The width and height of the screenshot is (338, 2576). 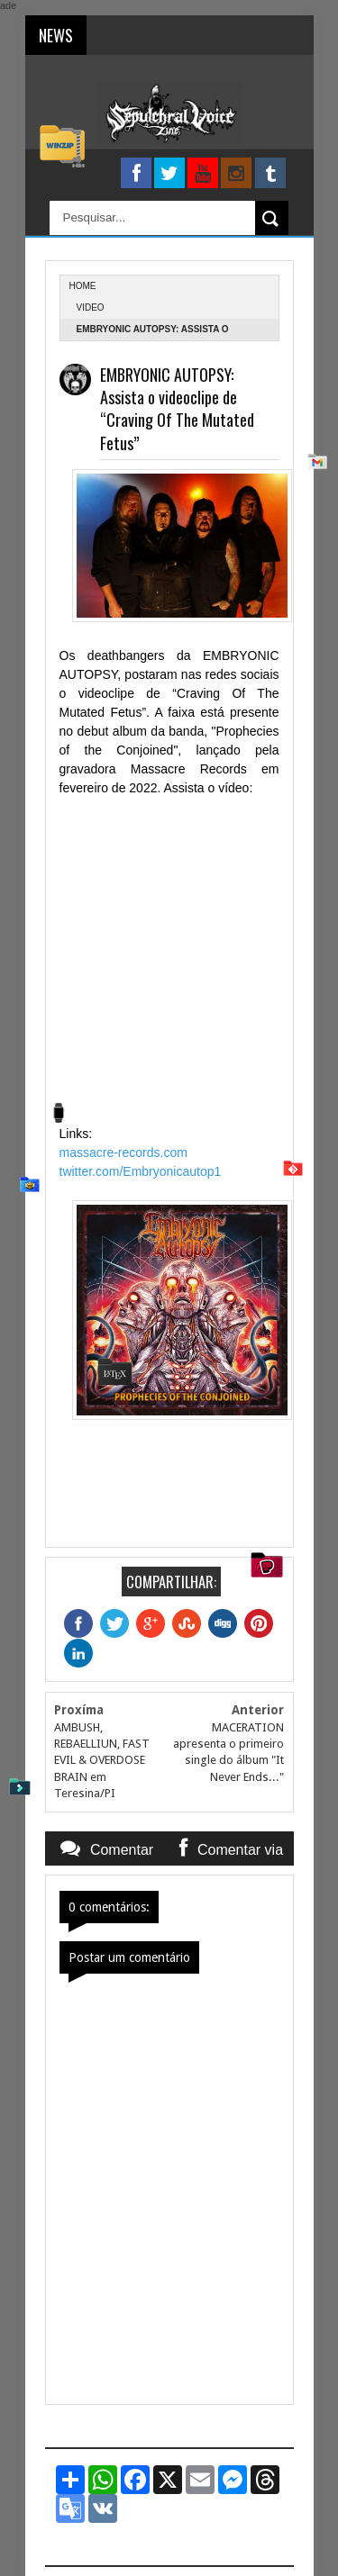 I want to click on open brawl stars game files folder, so click(x=30, y=1185).